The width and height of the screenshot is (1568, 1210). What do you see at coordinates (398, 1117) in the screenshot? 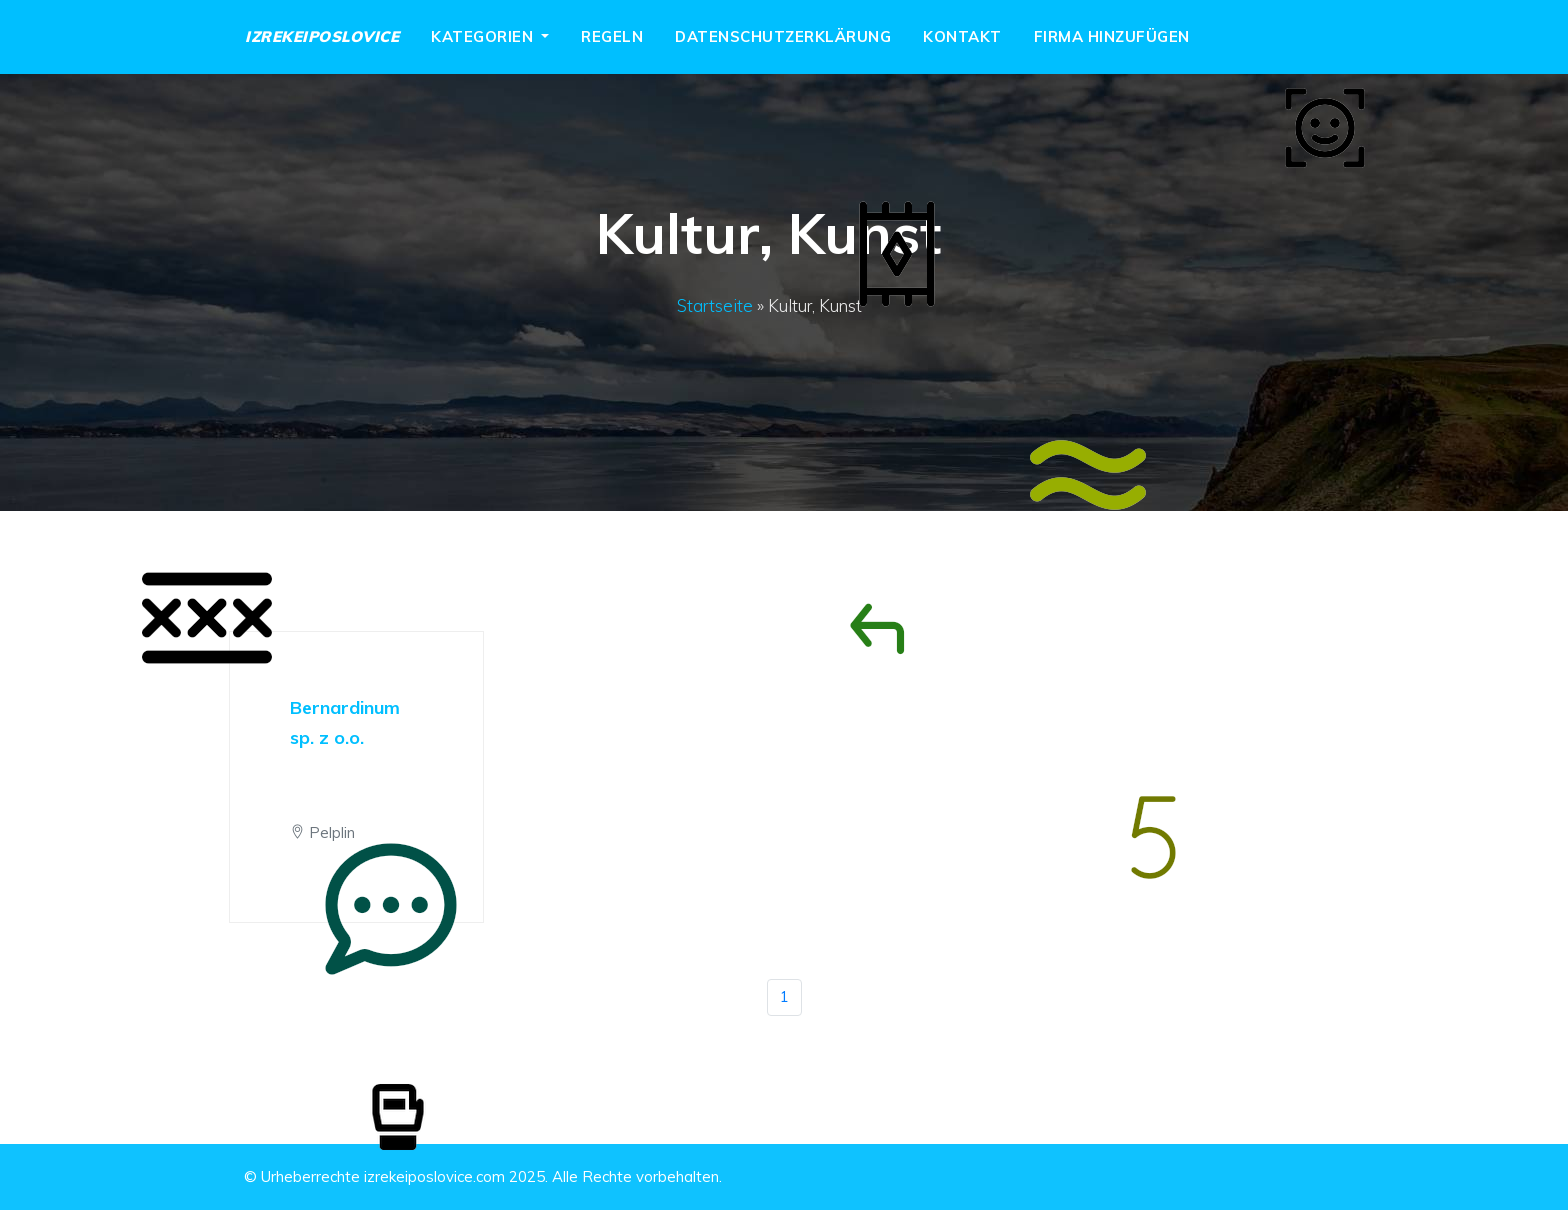
I see `access mixed martial arts or boxing content` at bounding box center [398, 1117].